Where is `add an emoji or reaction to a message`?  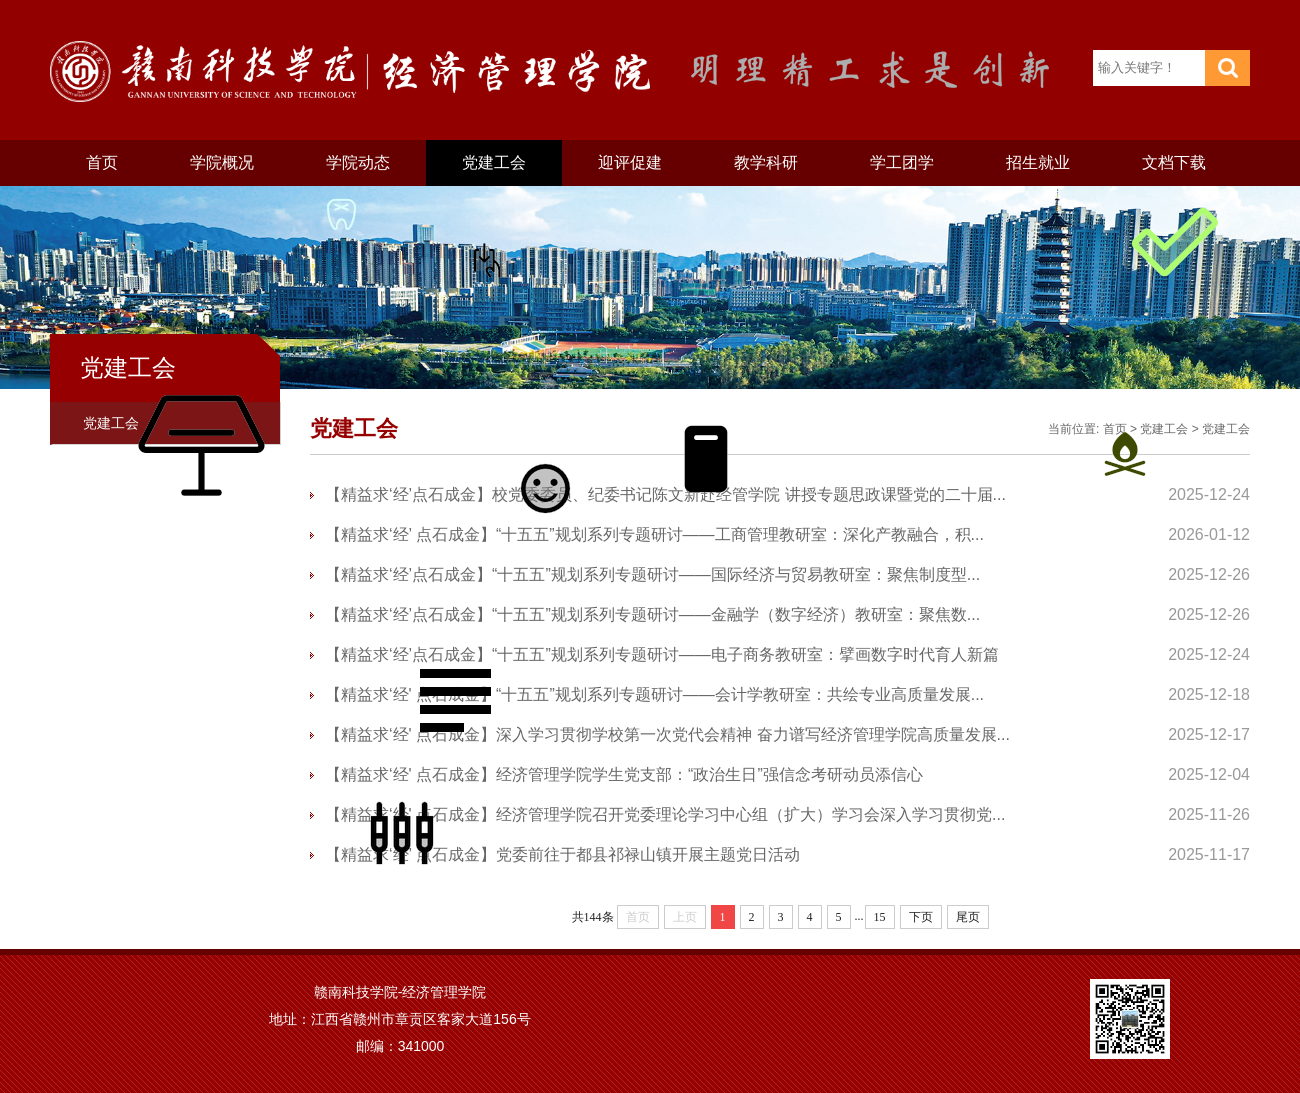
add an emoji or reaction to a message is located at coordinates (545, 488).